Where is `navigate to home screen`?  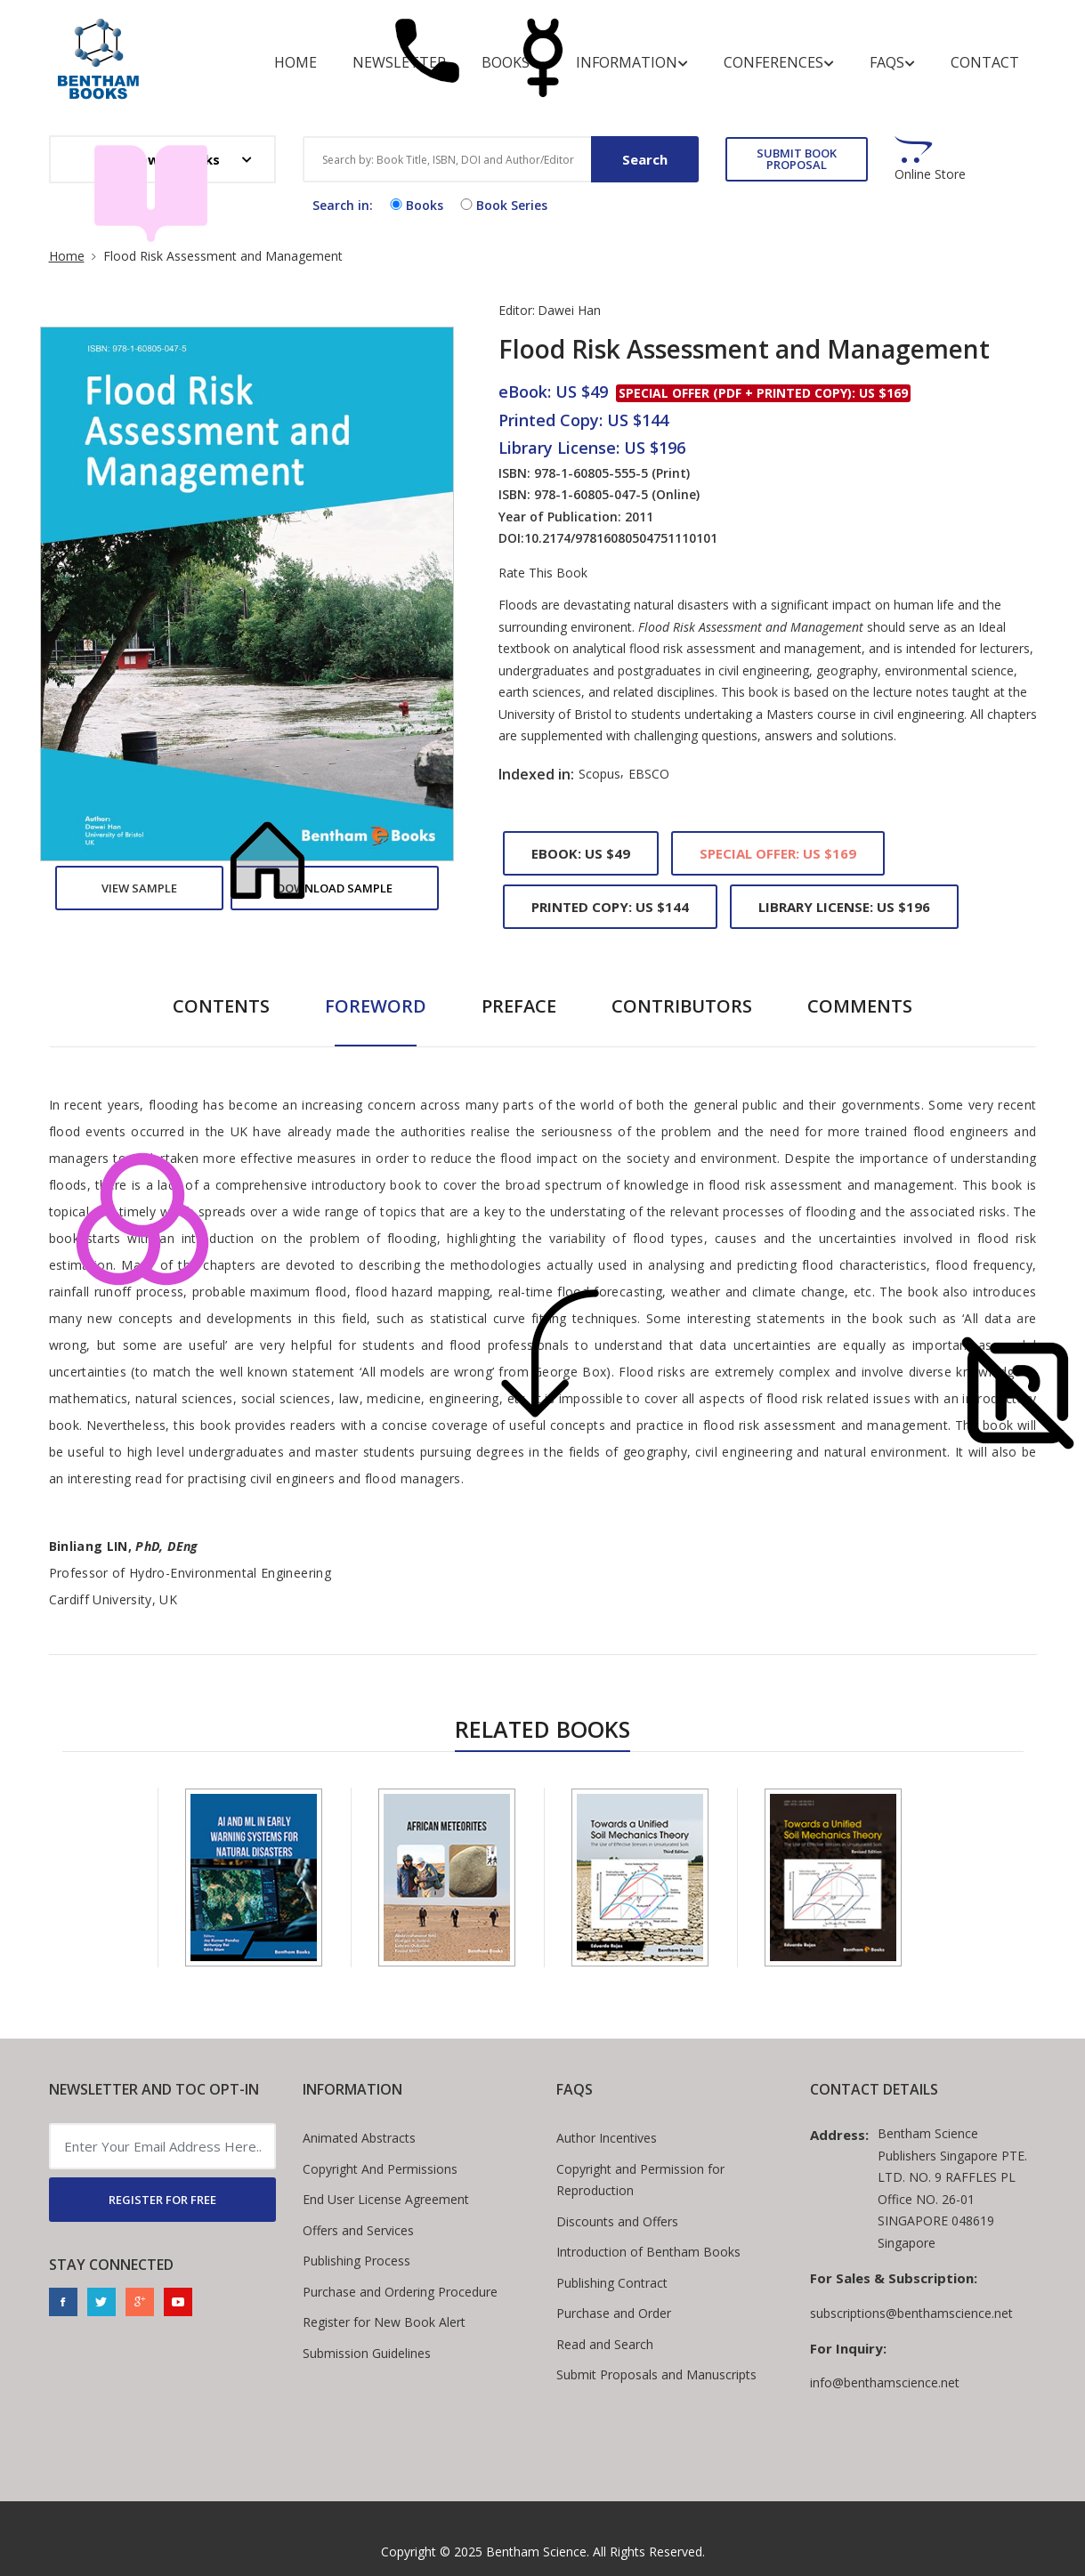
navigate to home screen is located at coordinates (267, 861).